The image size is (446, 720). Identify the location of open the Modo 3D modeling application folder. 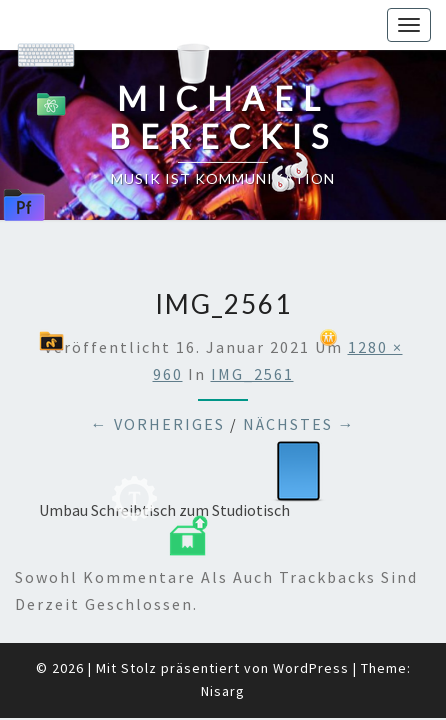
(51, 341).